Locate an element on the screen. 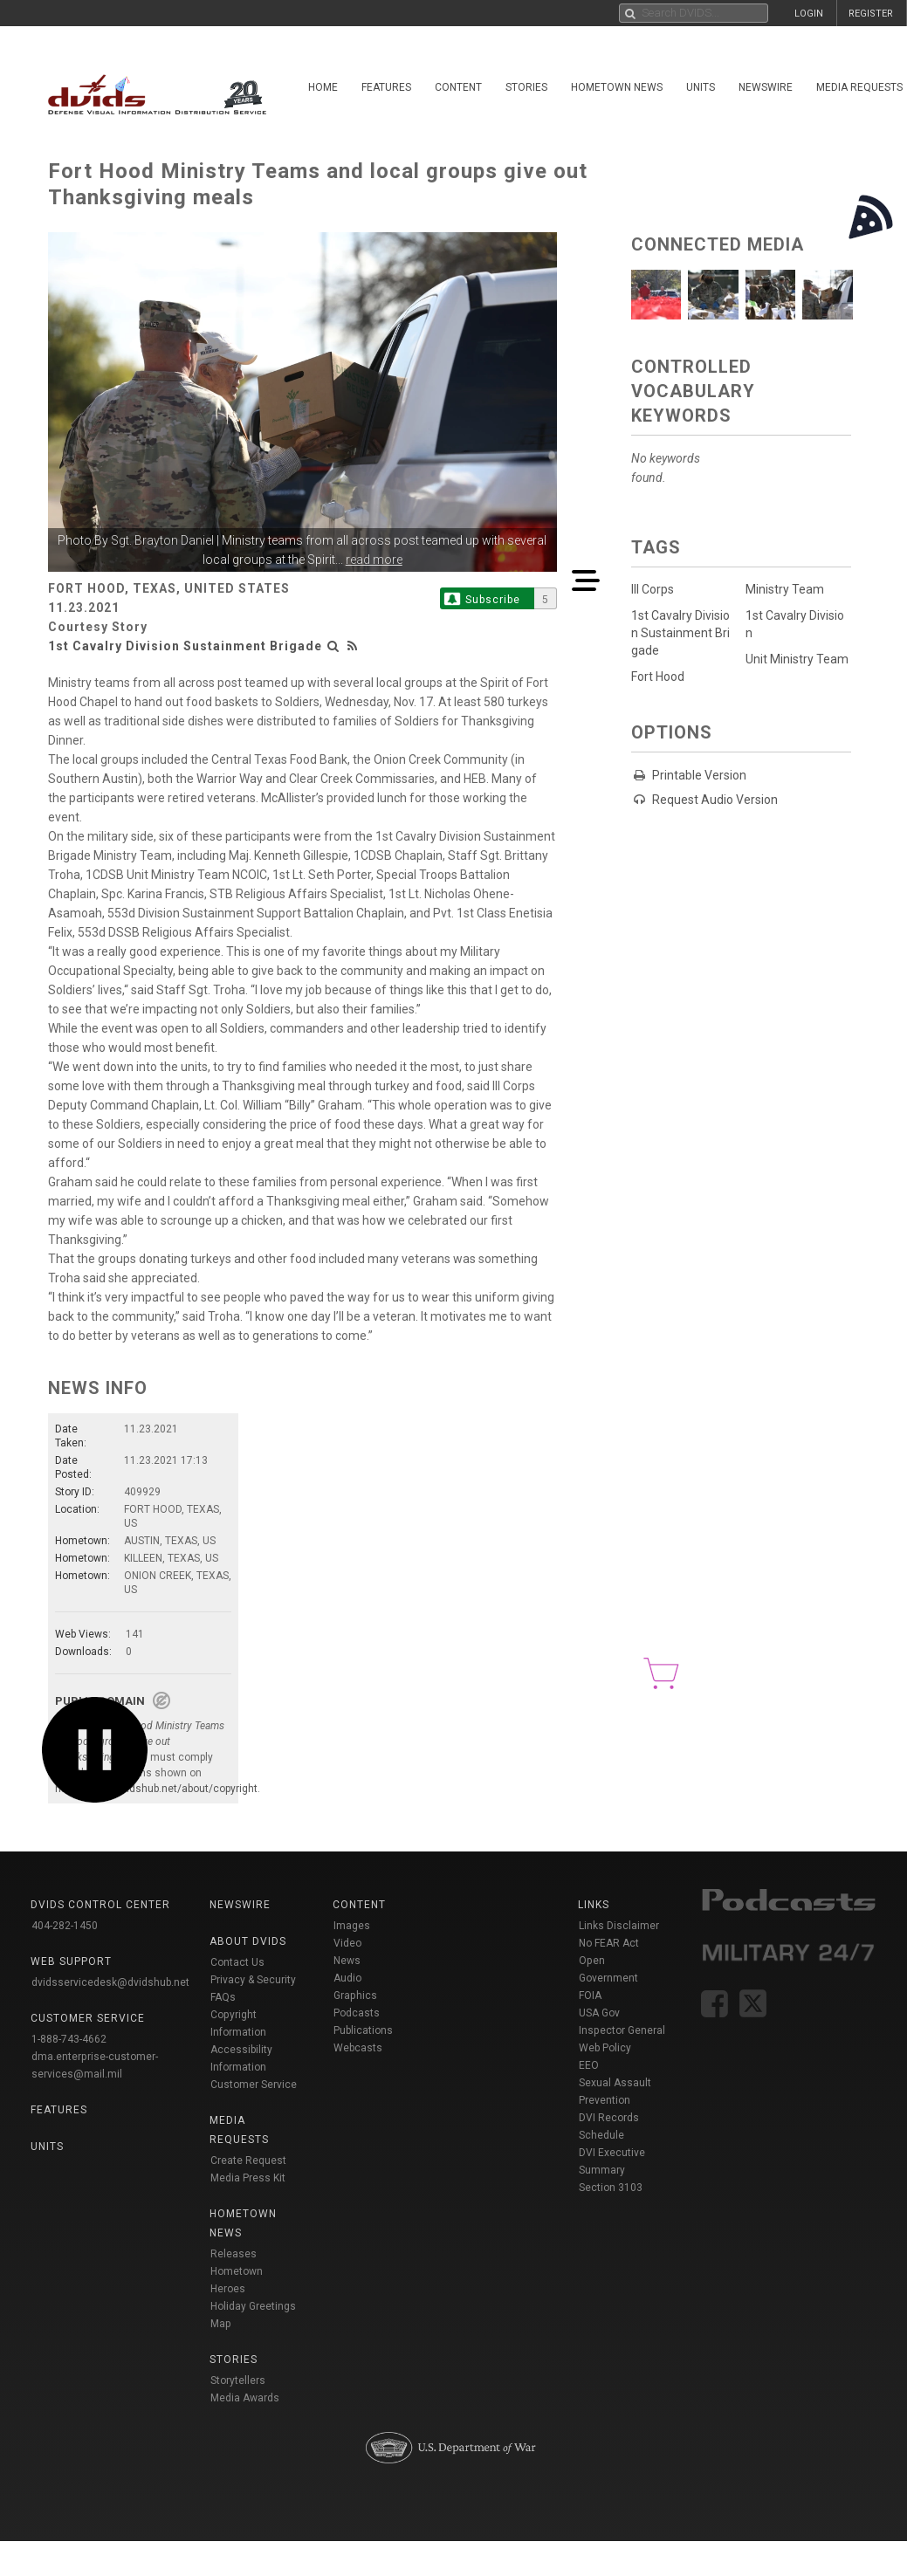 The height and width of the screenshot is (2576, 907). open navigation menu is located at coordinates (586, 580).